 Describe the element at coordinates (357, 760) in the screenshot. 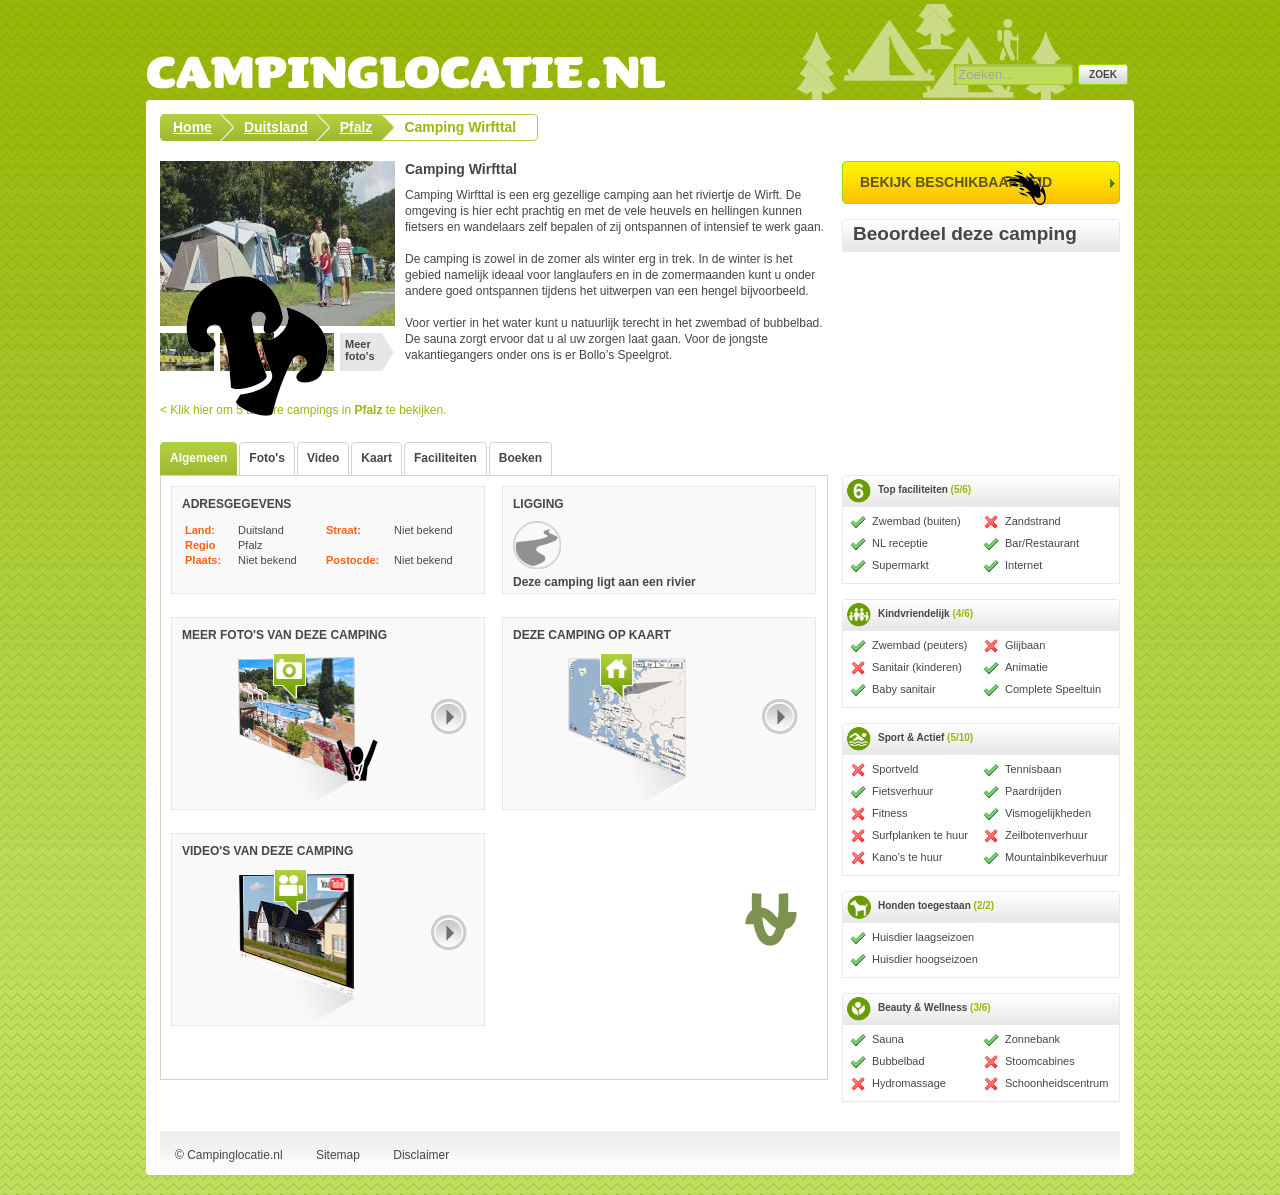

I see `indicates a winner or top performer` at that location.